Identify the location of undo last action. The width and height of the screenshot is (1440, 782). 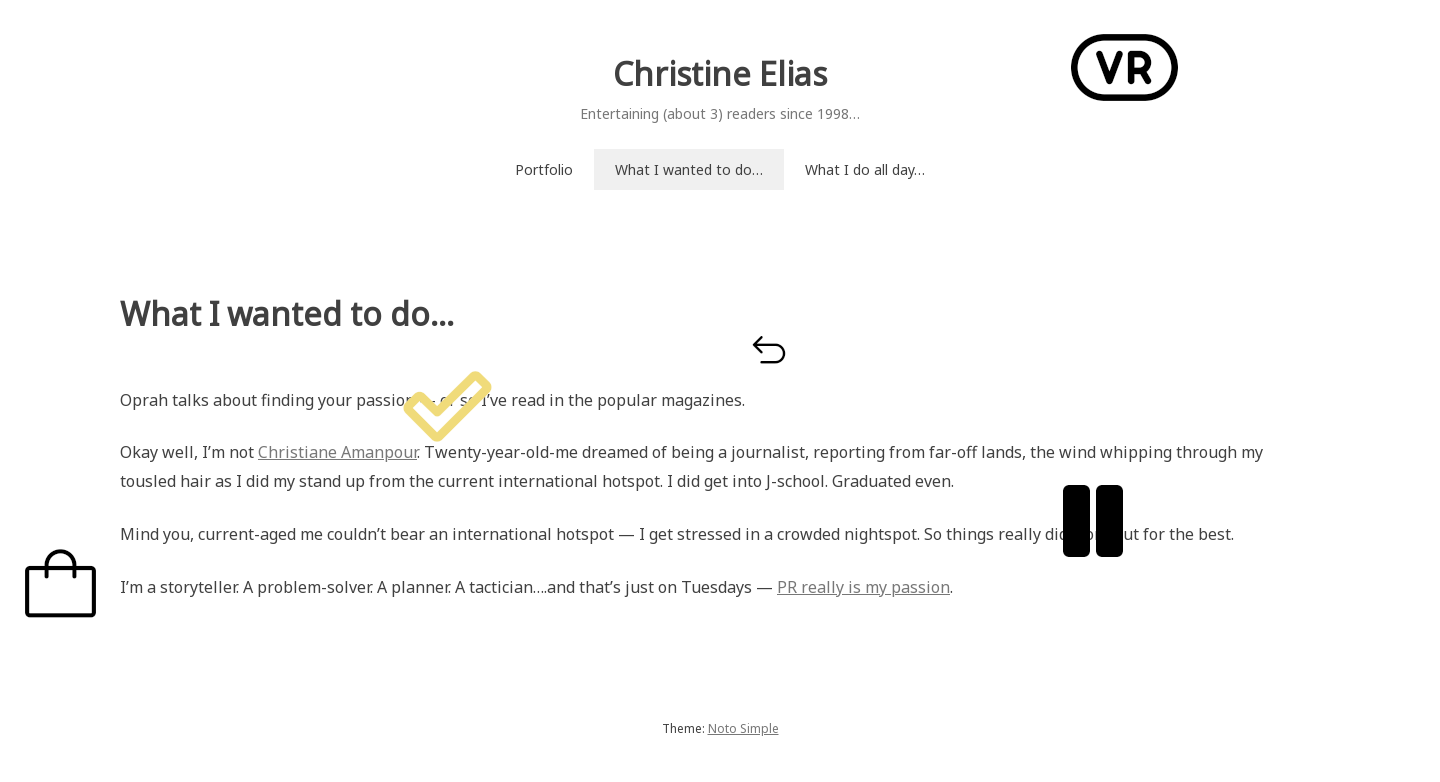
(769, 351).